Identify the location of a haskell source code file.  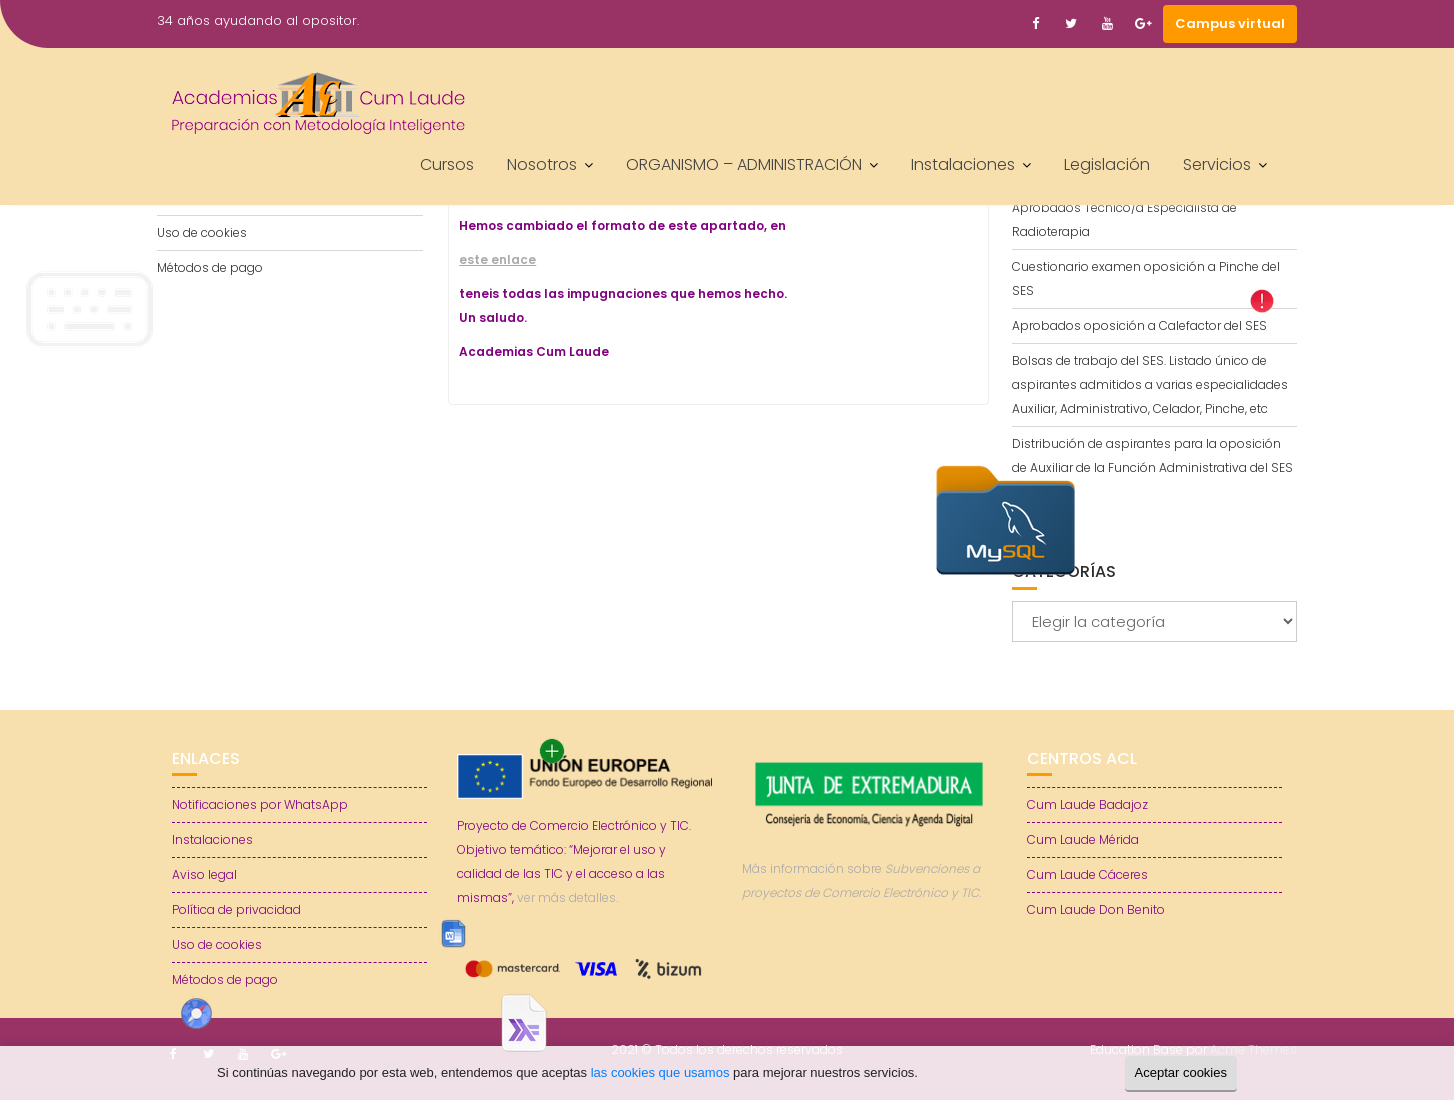
(524, 1023).